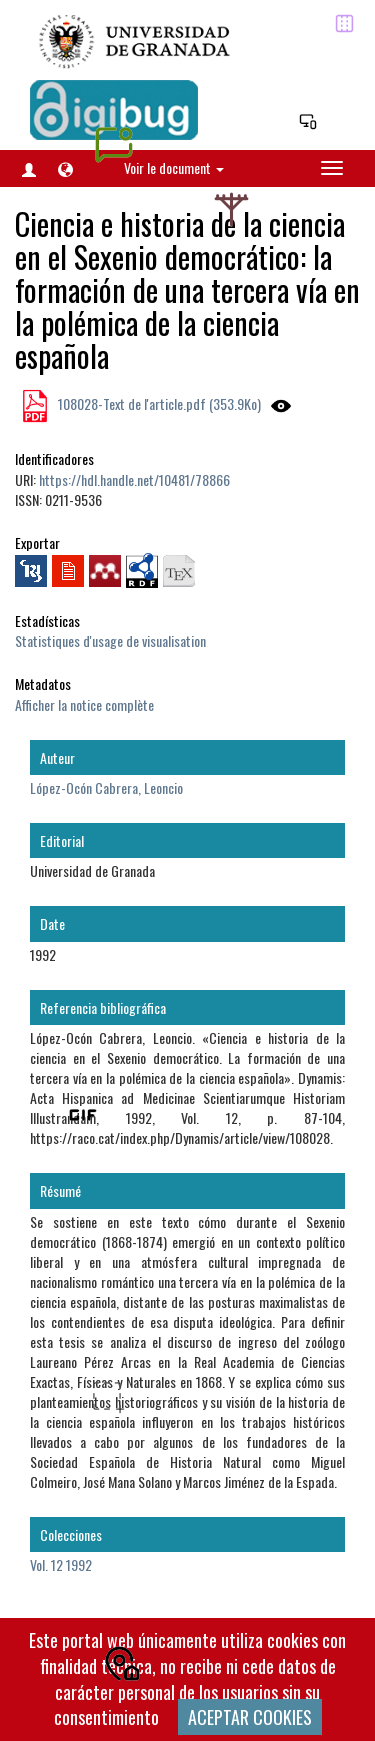  What do you see at coordinates (107, 1396) in the screenshot?
I see `add to current selection` at bounding box center [107, 1396].